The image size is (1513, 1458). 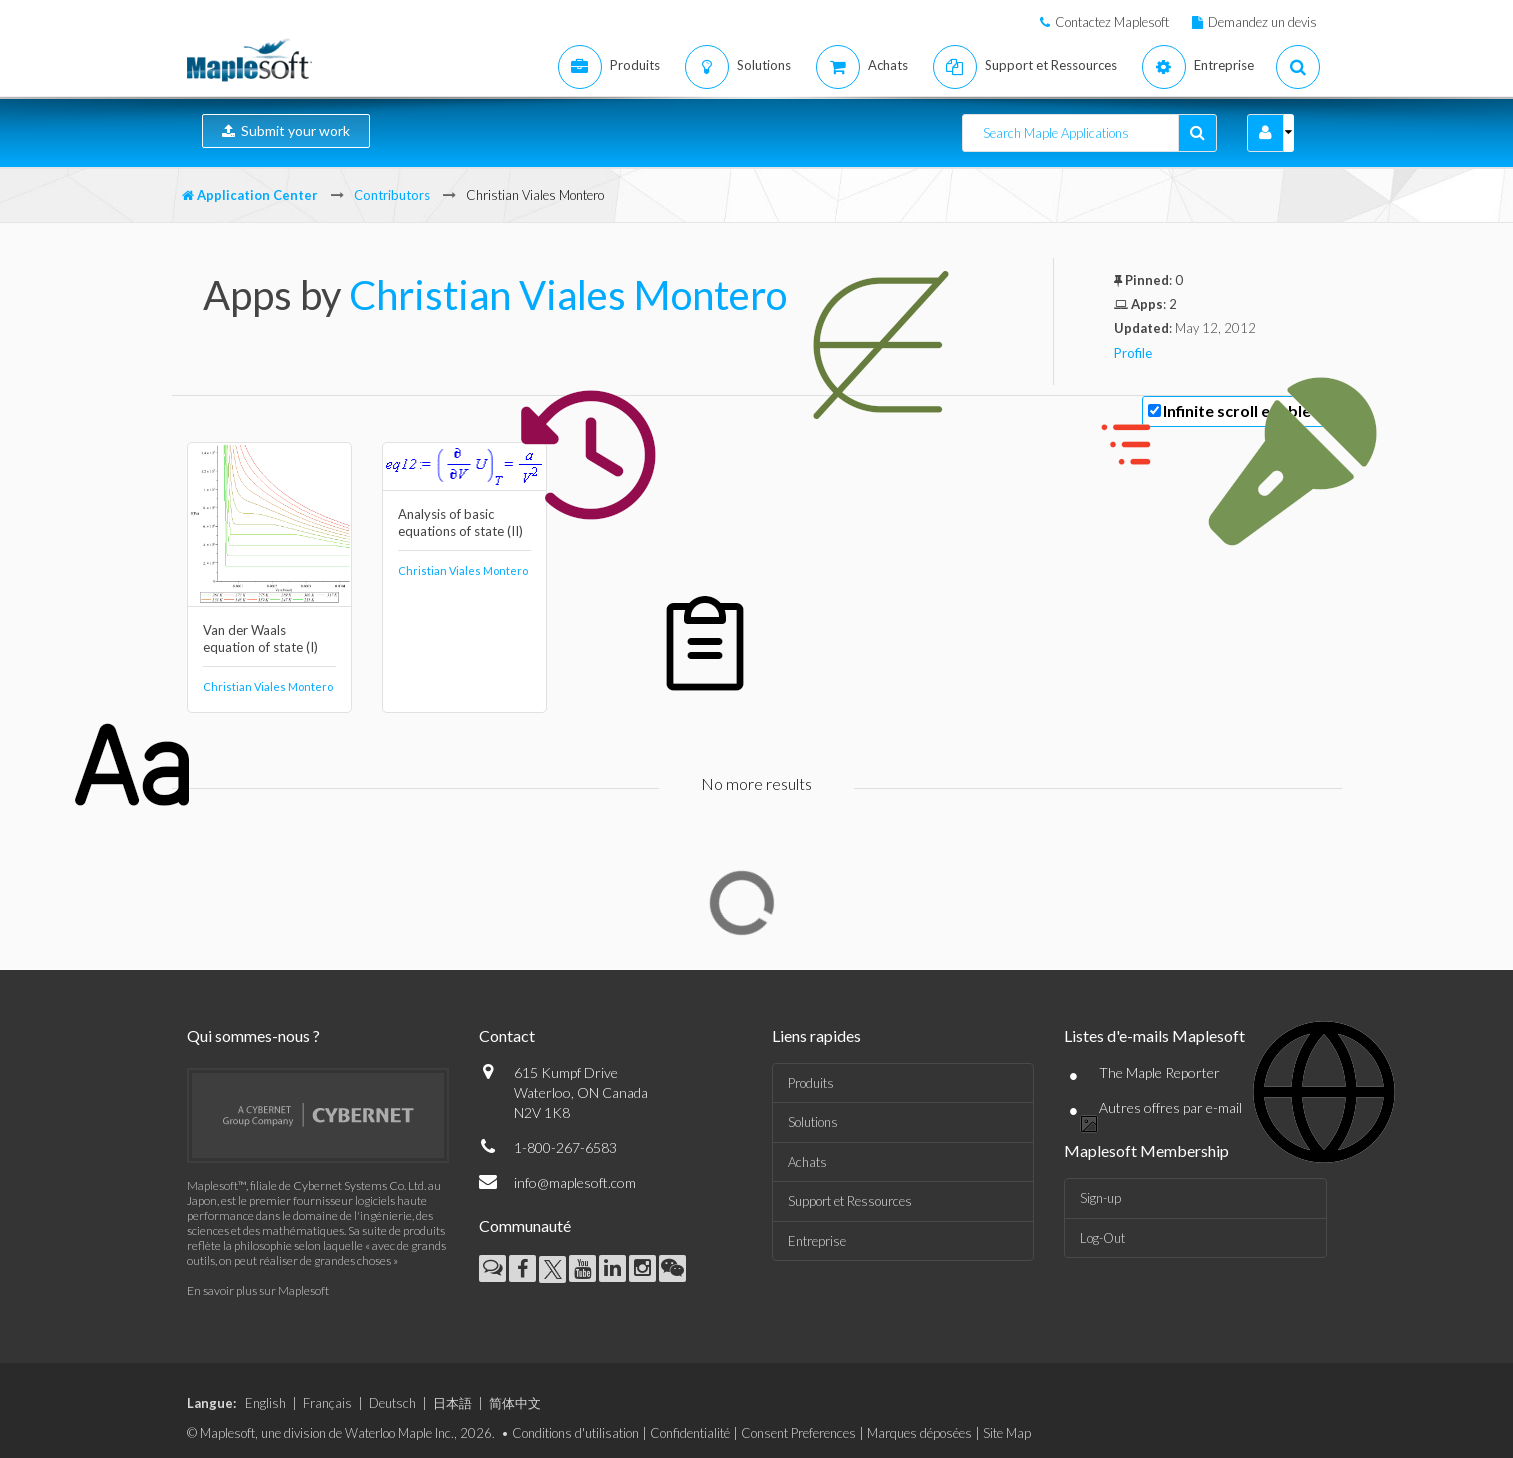 What do you see at coordinates (881, 345) in the screenshot?
I see `indicates item is not part of a set or group` at bounding box center [881, 345].